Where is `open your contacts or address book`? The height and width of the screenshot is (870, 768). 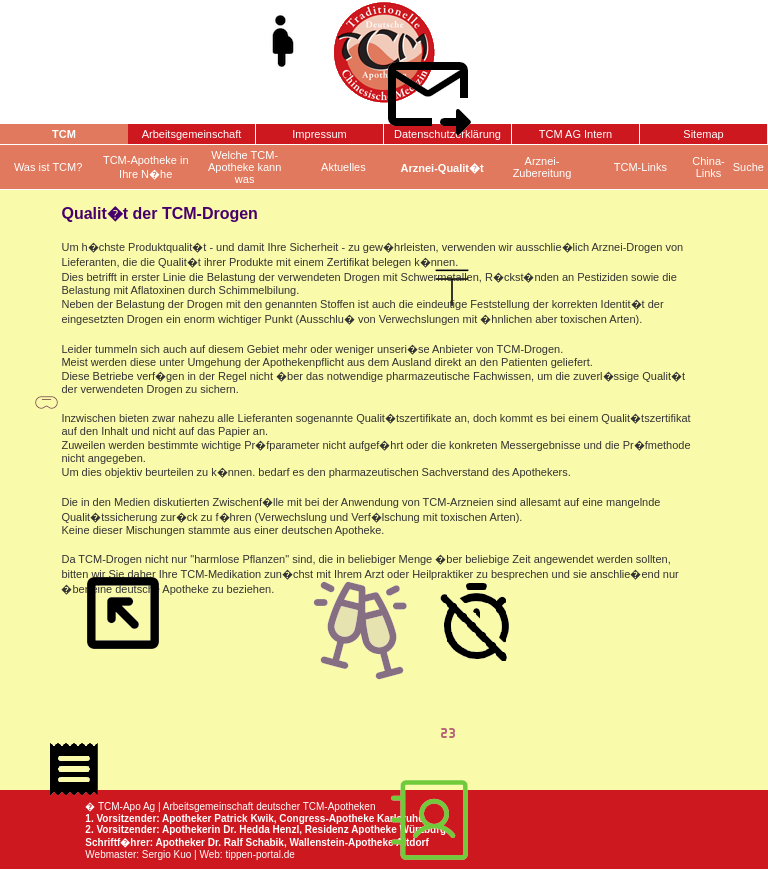
open your contacts or address book is located at coordinates (431, 820).